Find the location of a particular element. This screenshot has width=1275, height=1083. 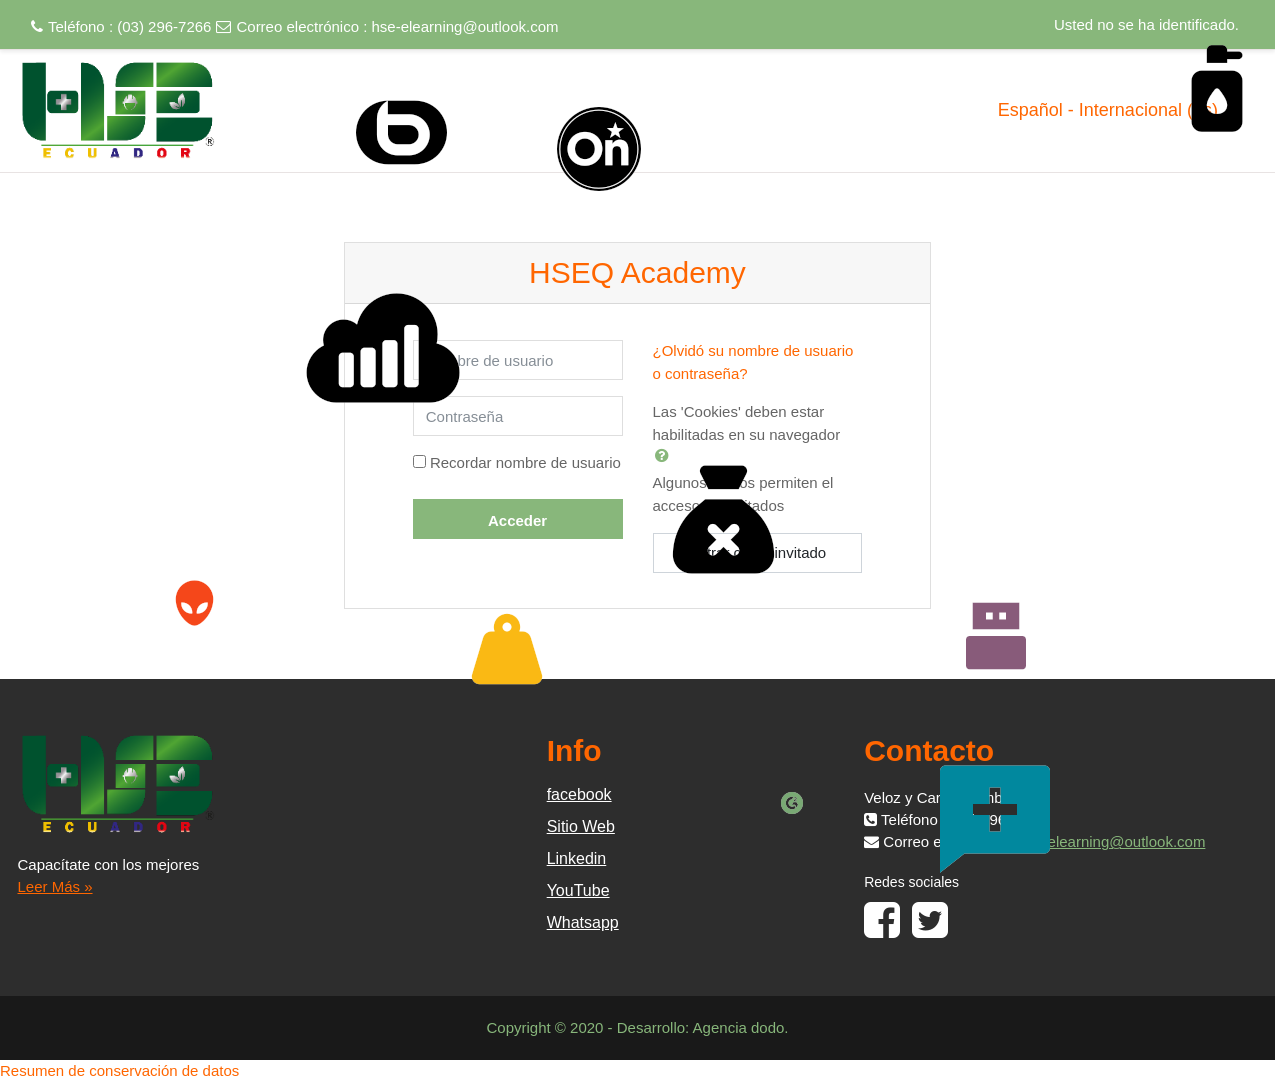

boulanger brand logo is located at coordinates (401, 132).